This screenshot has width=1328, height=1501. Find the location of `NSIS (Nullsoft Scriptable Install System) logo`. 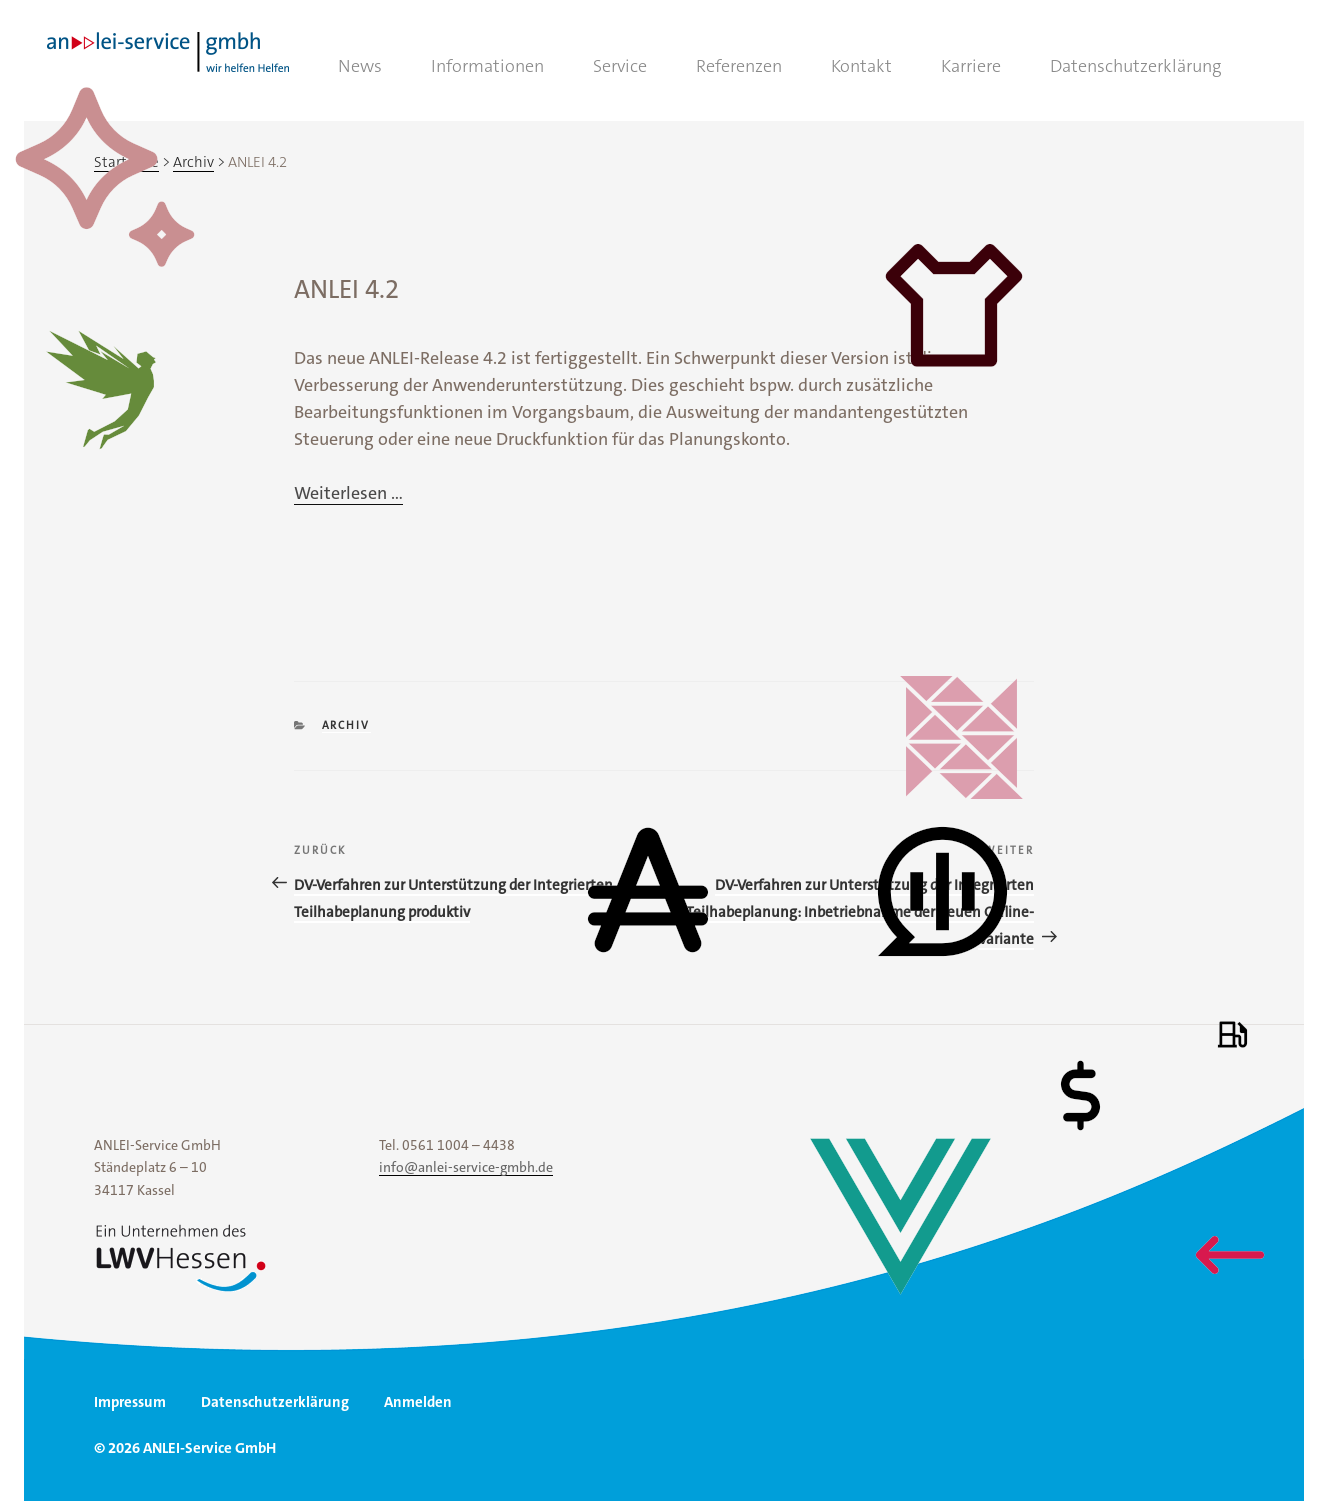

NSIS (Nullsoft Scriptable Install System) logo is located at coordinates (961, 737).